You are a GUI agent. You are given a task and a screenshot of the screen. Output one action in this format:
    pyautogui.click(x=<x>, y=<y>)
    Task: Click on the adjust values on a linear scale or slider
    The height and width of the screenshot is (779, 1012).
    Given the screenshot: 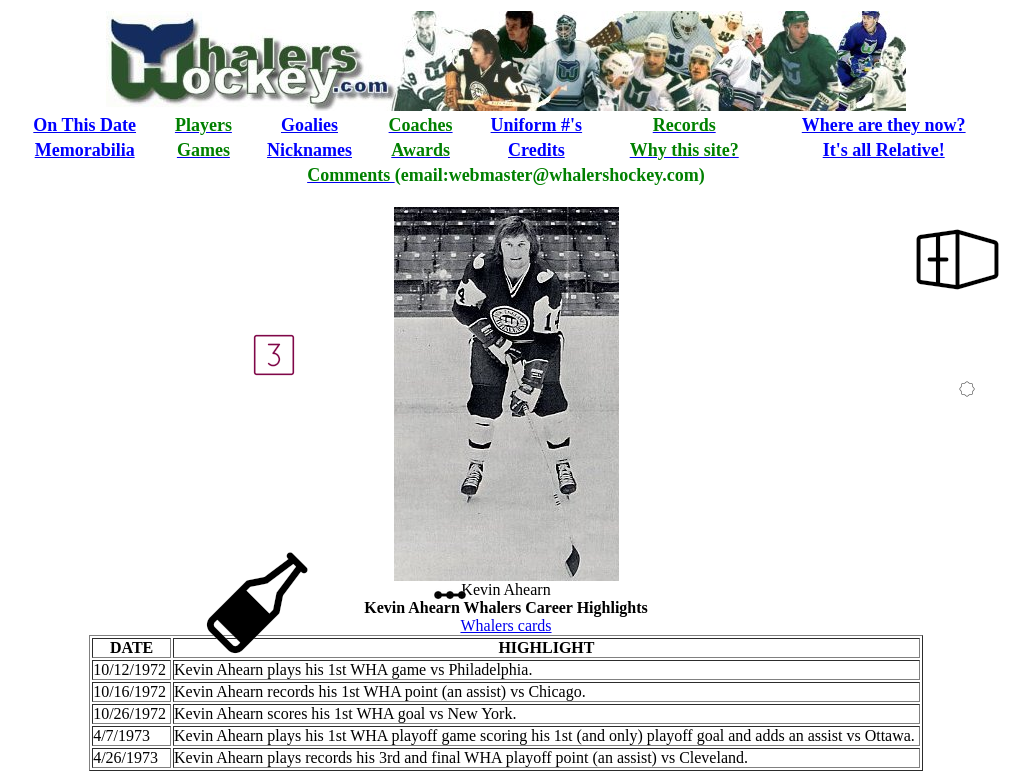 What is the action you would take?
    pyautogui.click(x=450, y=595)
    